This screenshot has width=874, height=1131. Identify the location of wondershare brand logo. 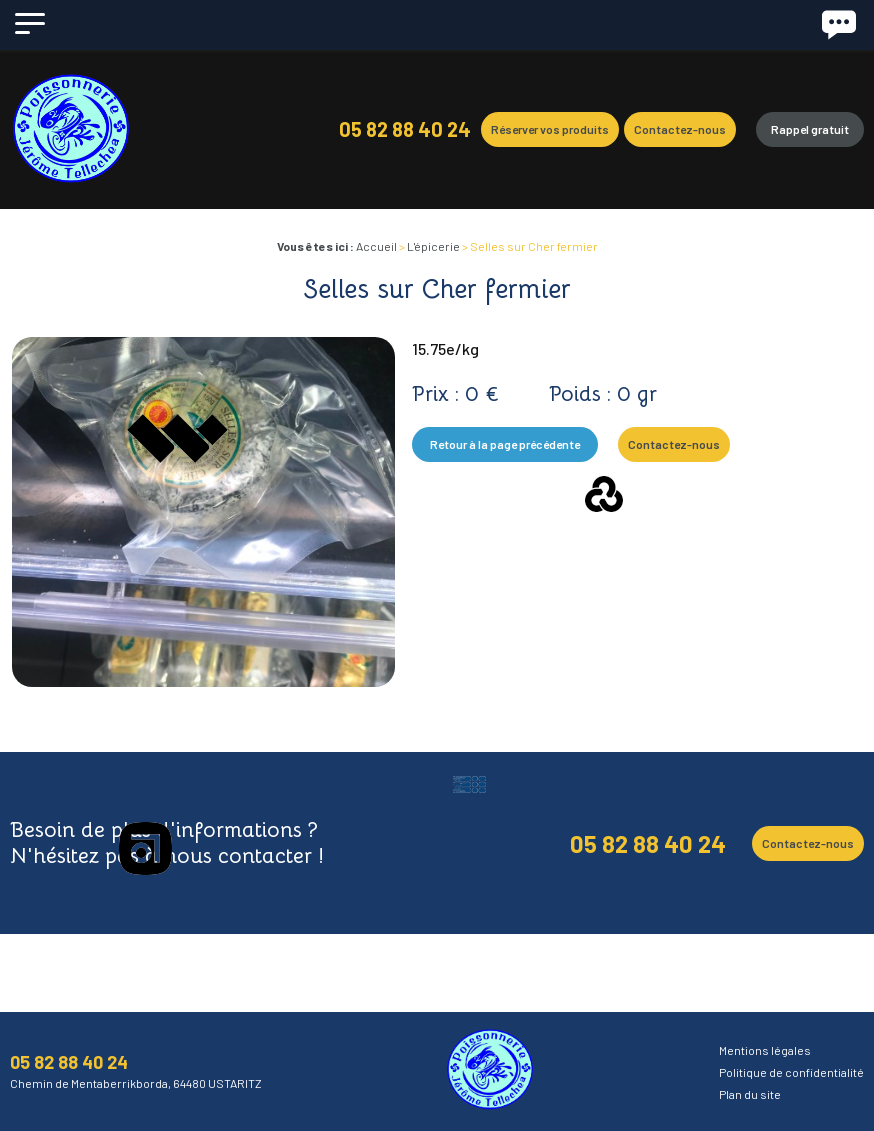
(177, 438).